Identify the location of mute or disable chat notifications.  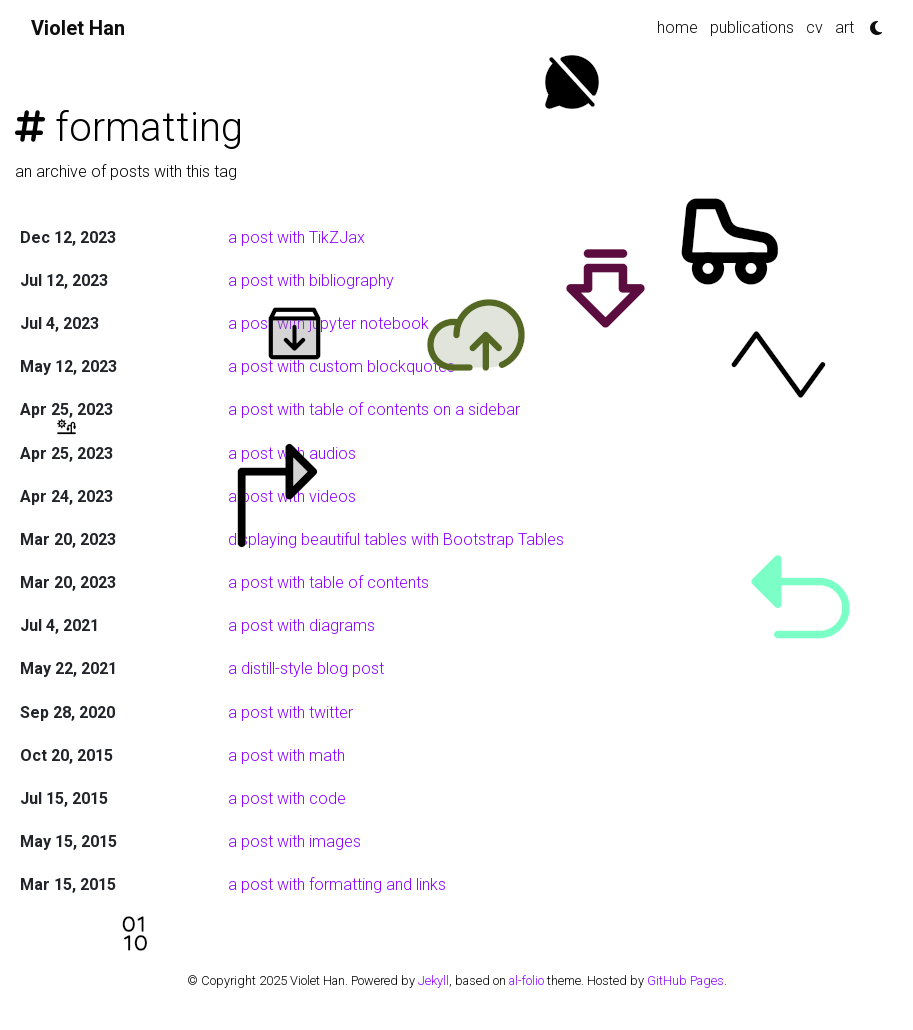
(572, 82).